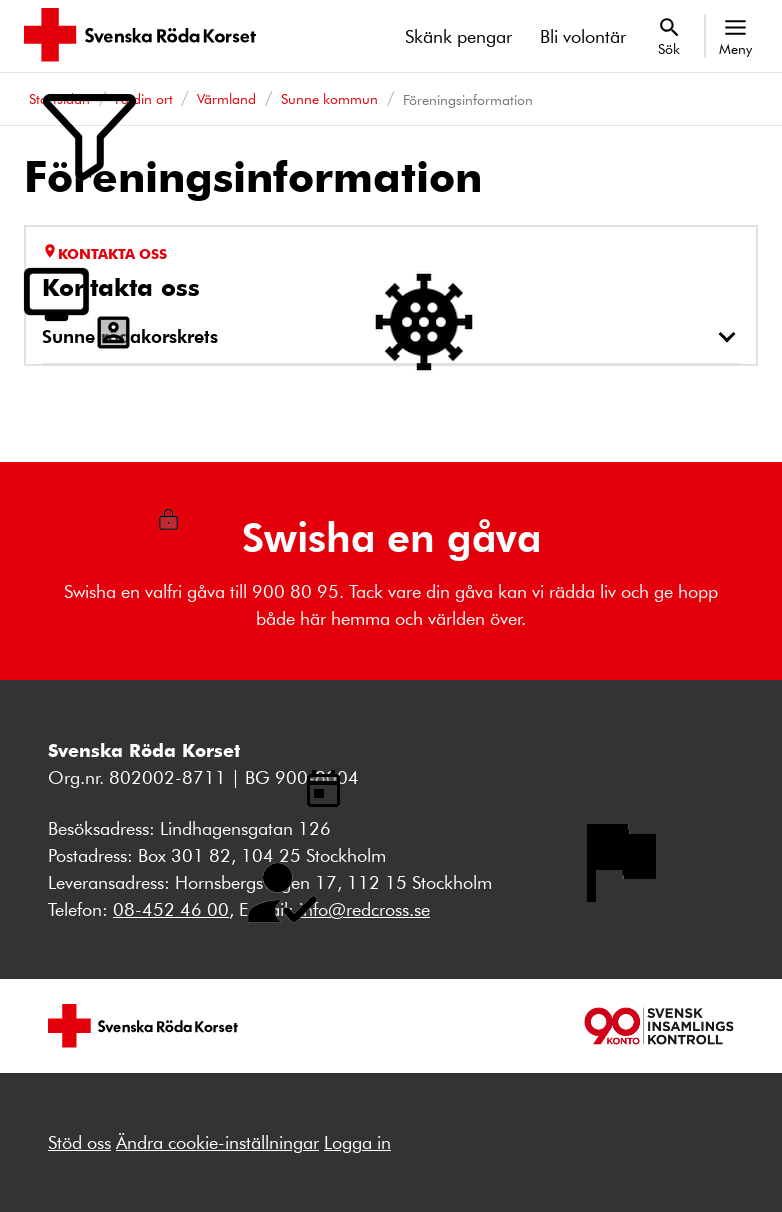  What do you see at coordinates (56, 294) in the screenshot?
I see `access tv or display settings` at bounding box center [56, 294].